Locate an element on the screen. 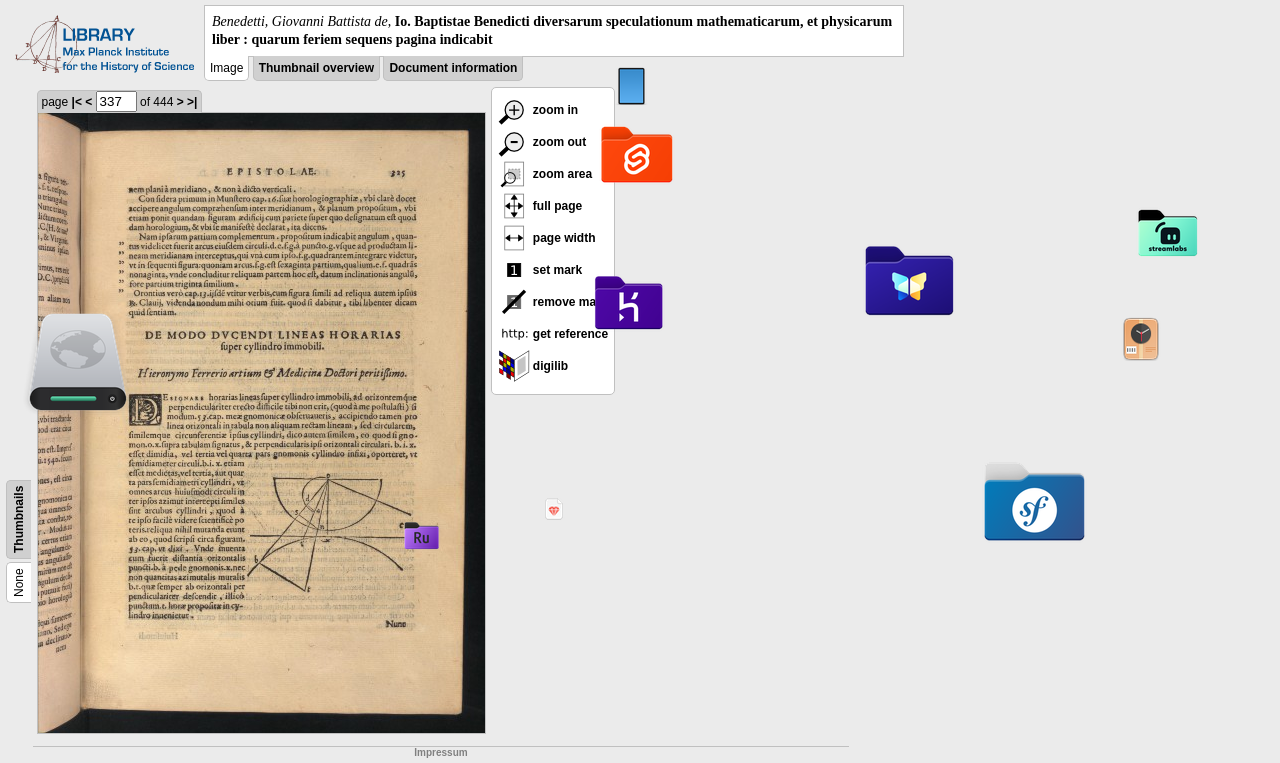  folder containing Heroku project files is located at coordinates (628, 304).